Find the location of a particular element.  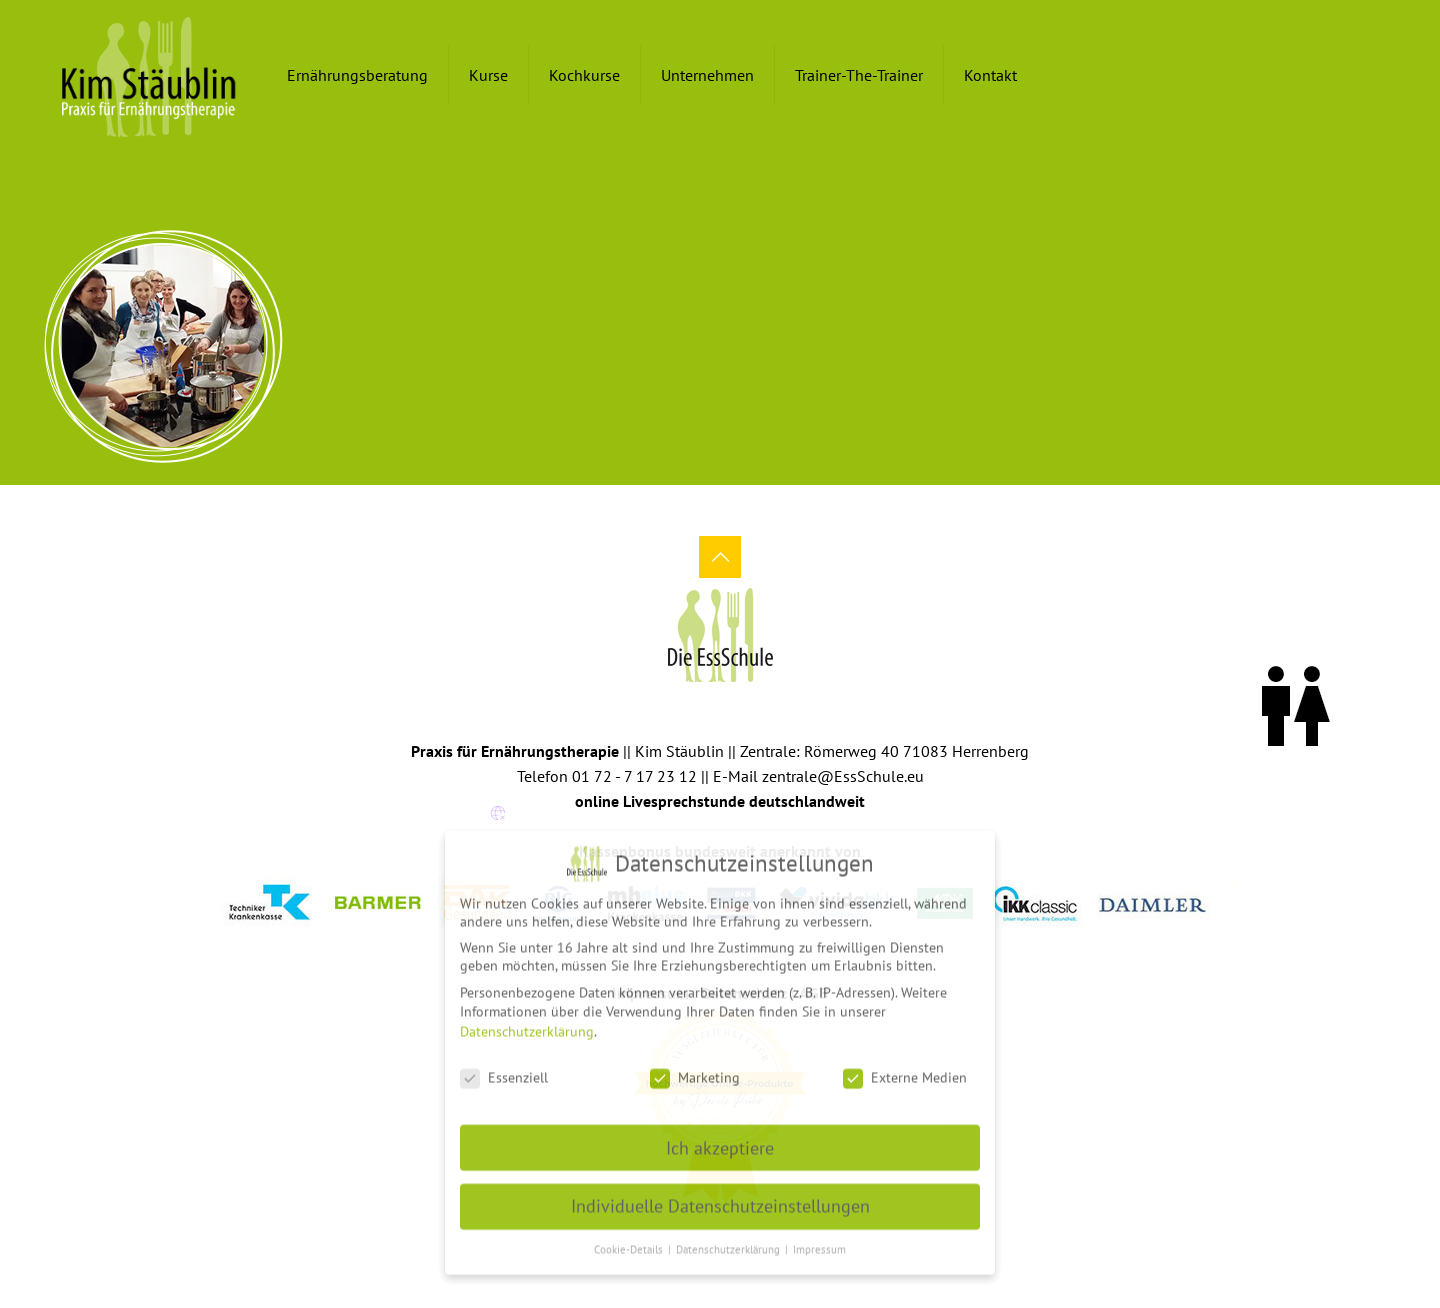

disconnect from the internet is located at coordinates (498, 813).